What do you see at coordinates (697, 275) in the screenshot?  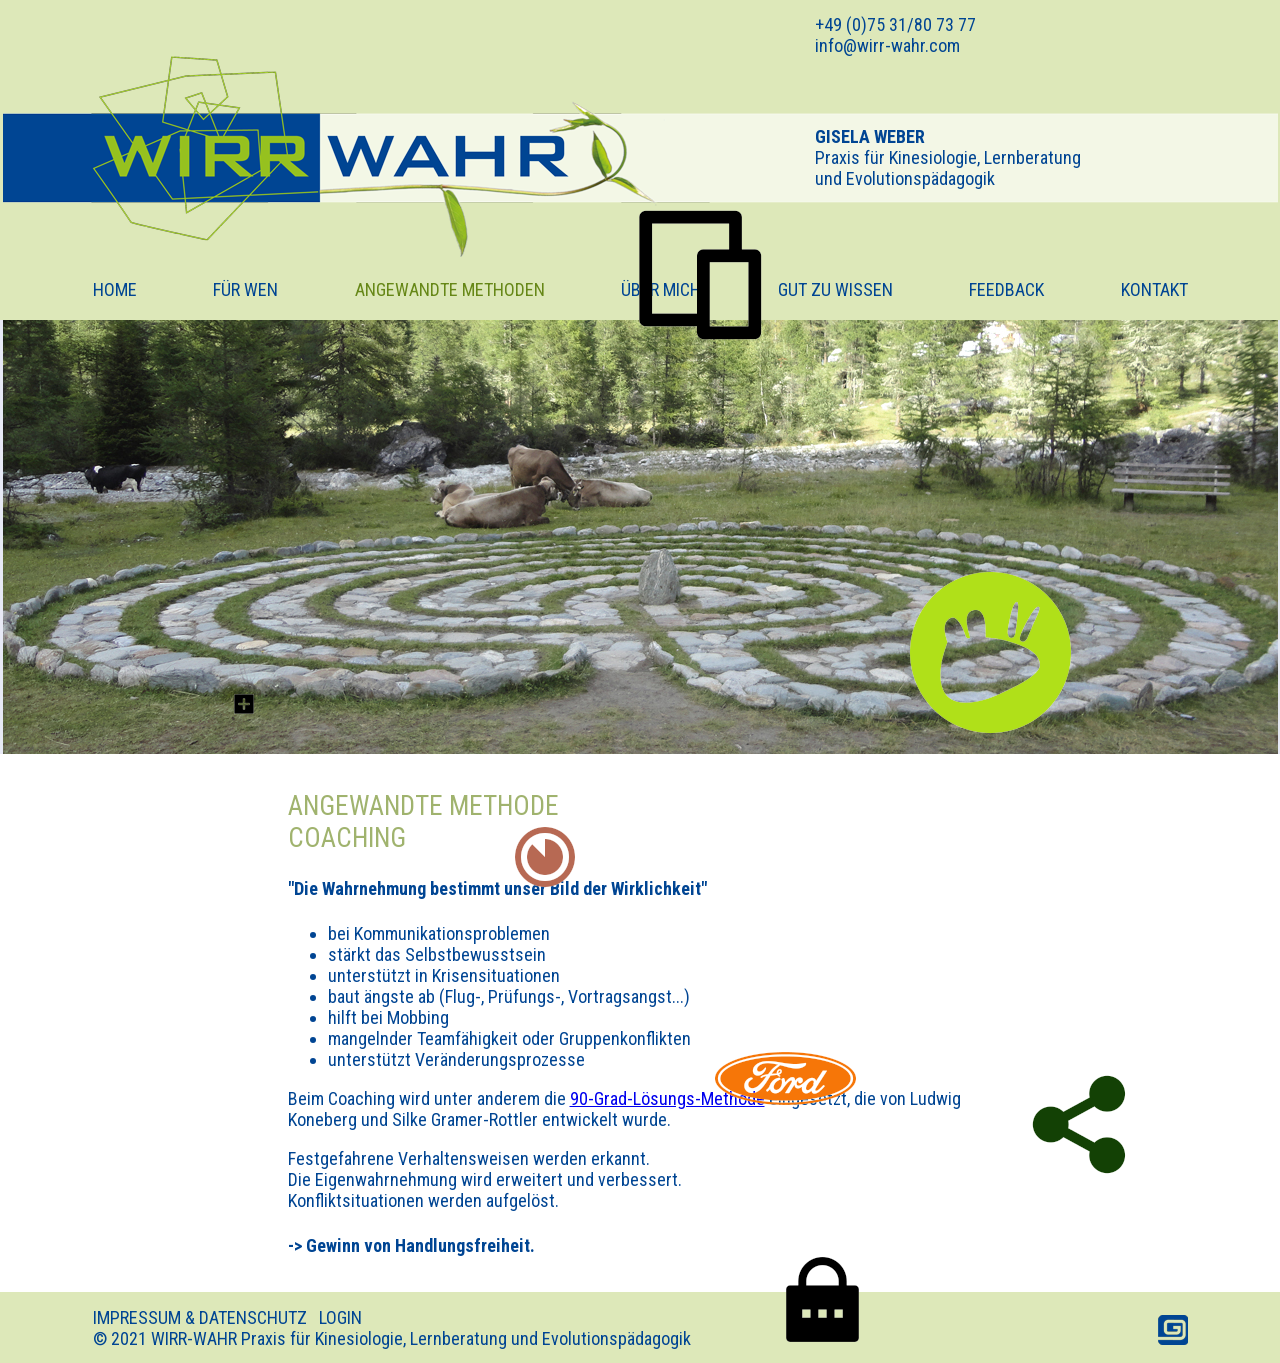 I see `view connected devices` at bounding box center [697, 275].